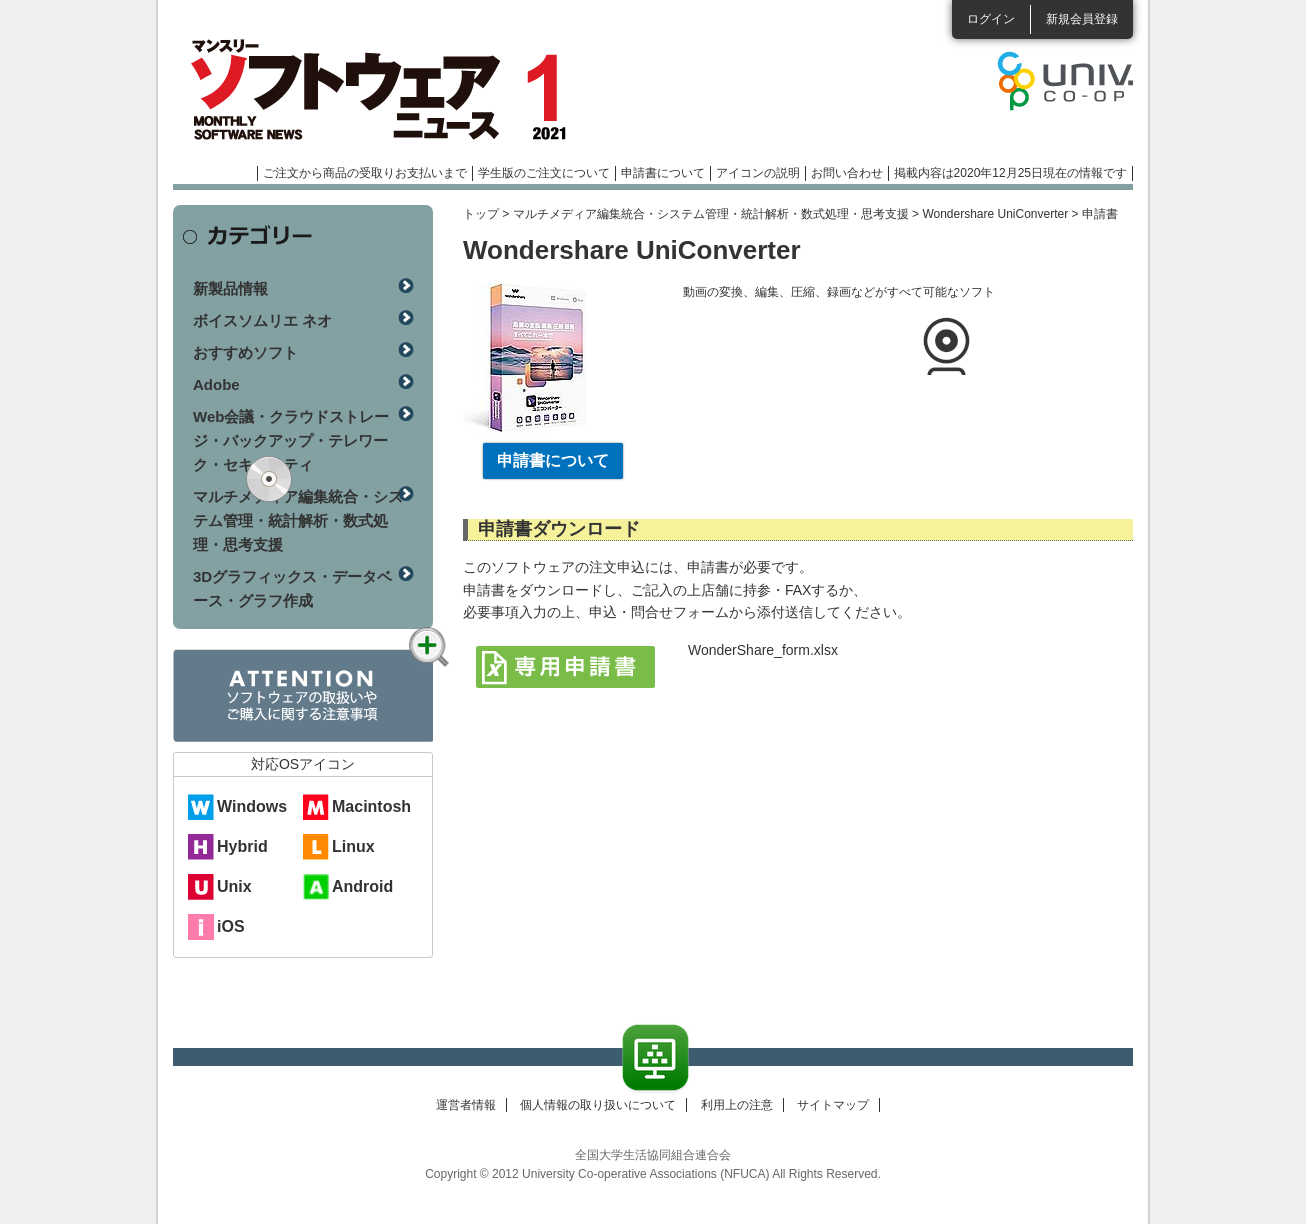 The image size is (1306, 1224). Describe the element at coordinates (946, 344) in the screenshot. I see `access webcam settings` at that location.